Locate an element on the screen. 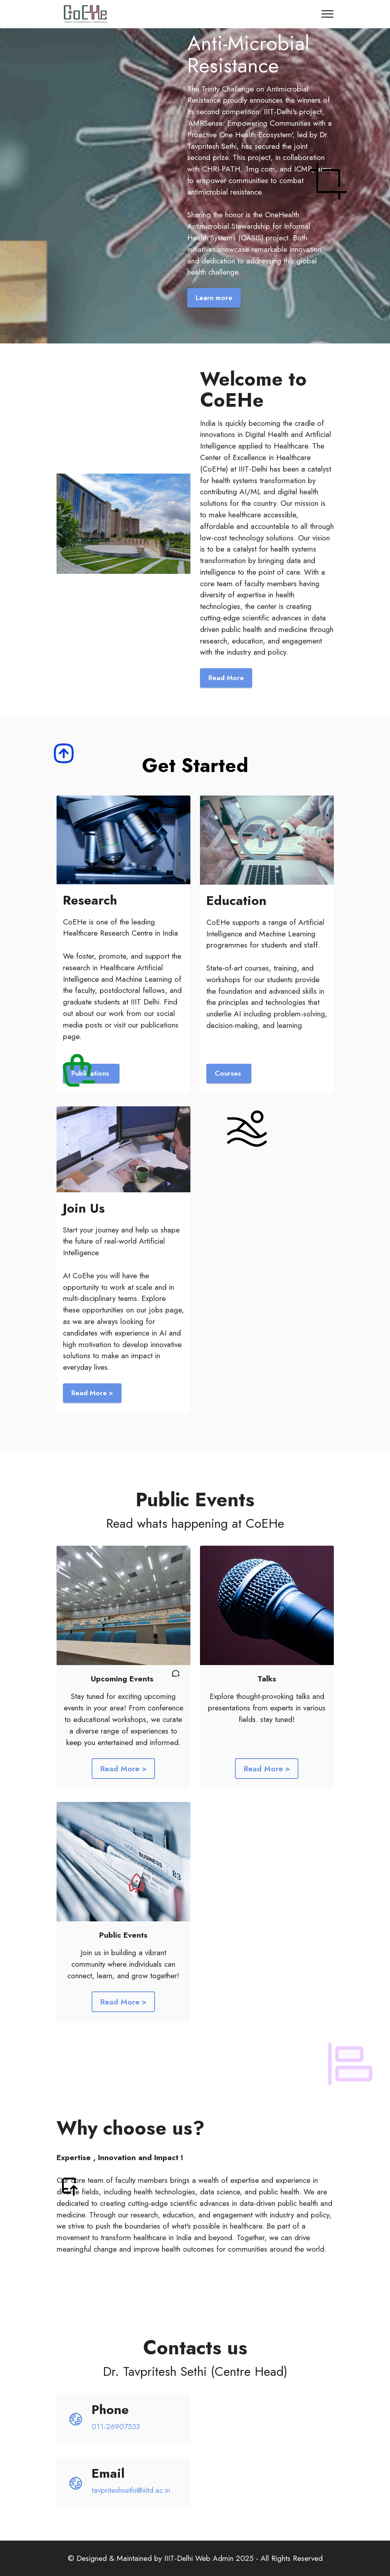  scroll to top of page is located at coordinates (261, 838).